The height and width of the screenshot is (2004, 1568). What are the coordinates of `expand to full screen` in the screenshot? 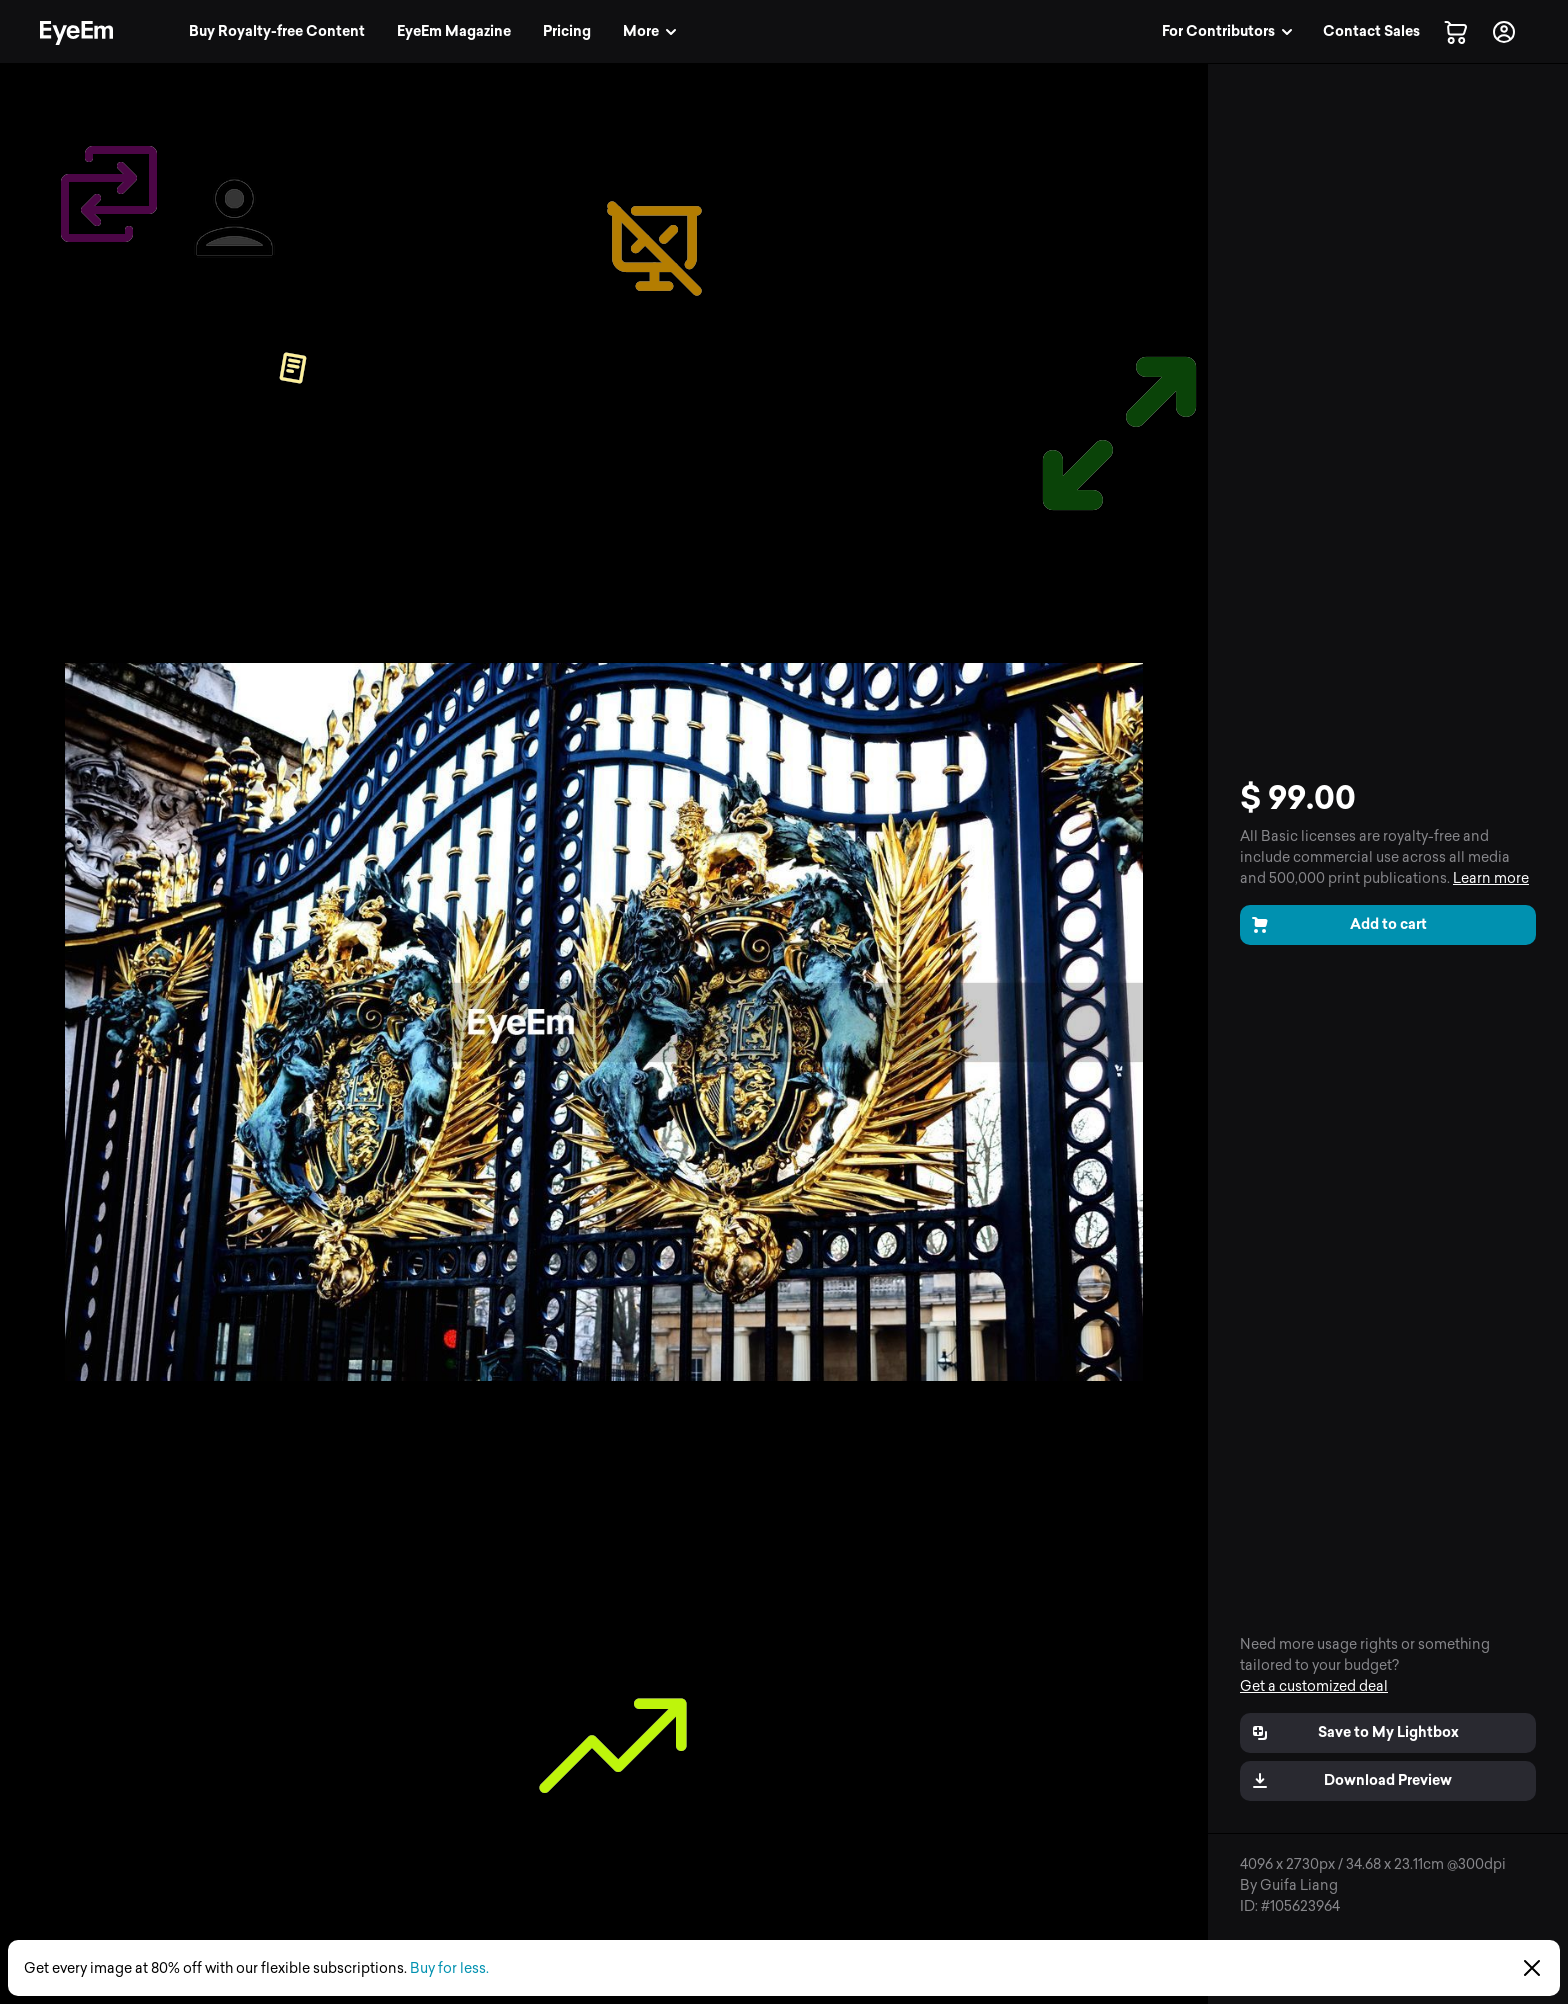 It's located at (1119, 433).